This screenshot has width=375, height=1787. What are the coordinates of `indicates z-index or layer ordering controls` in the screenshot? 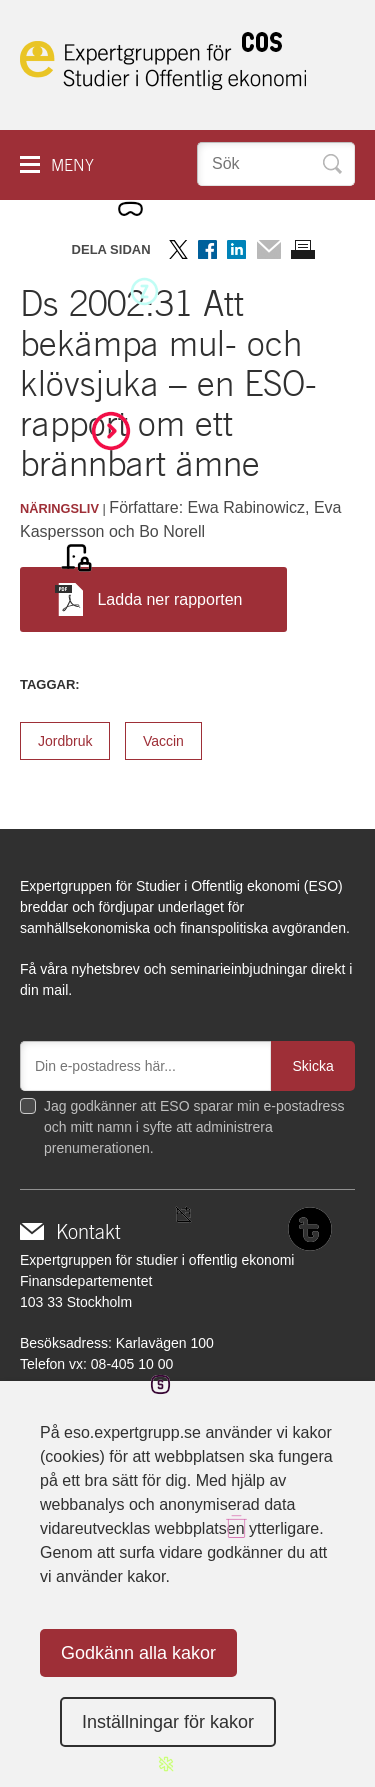 It's located at (144, 291).